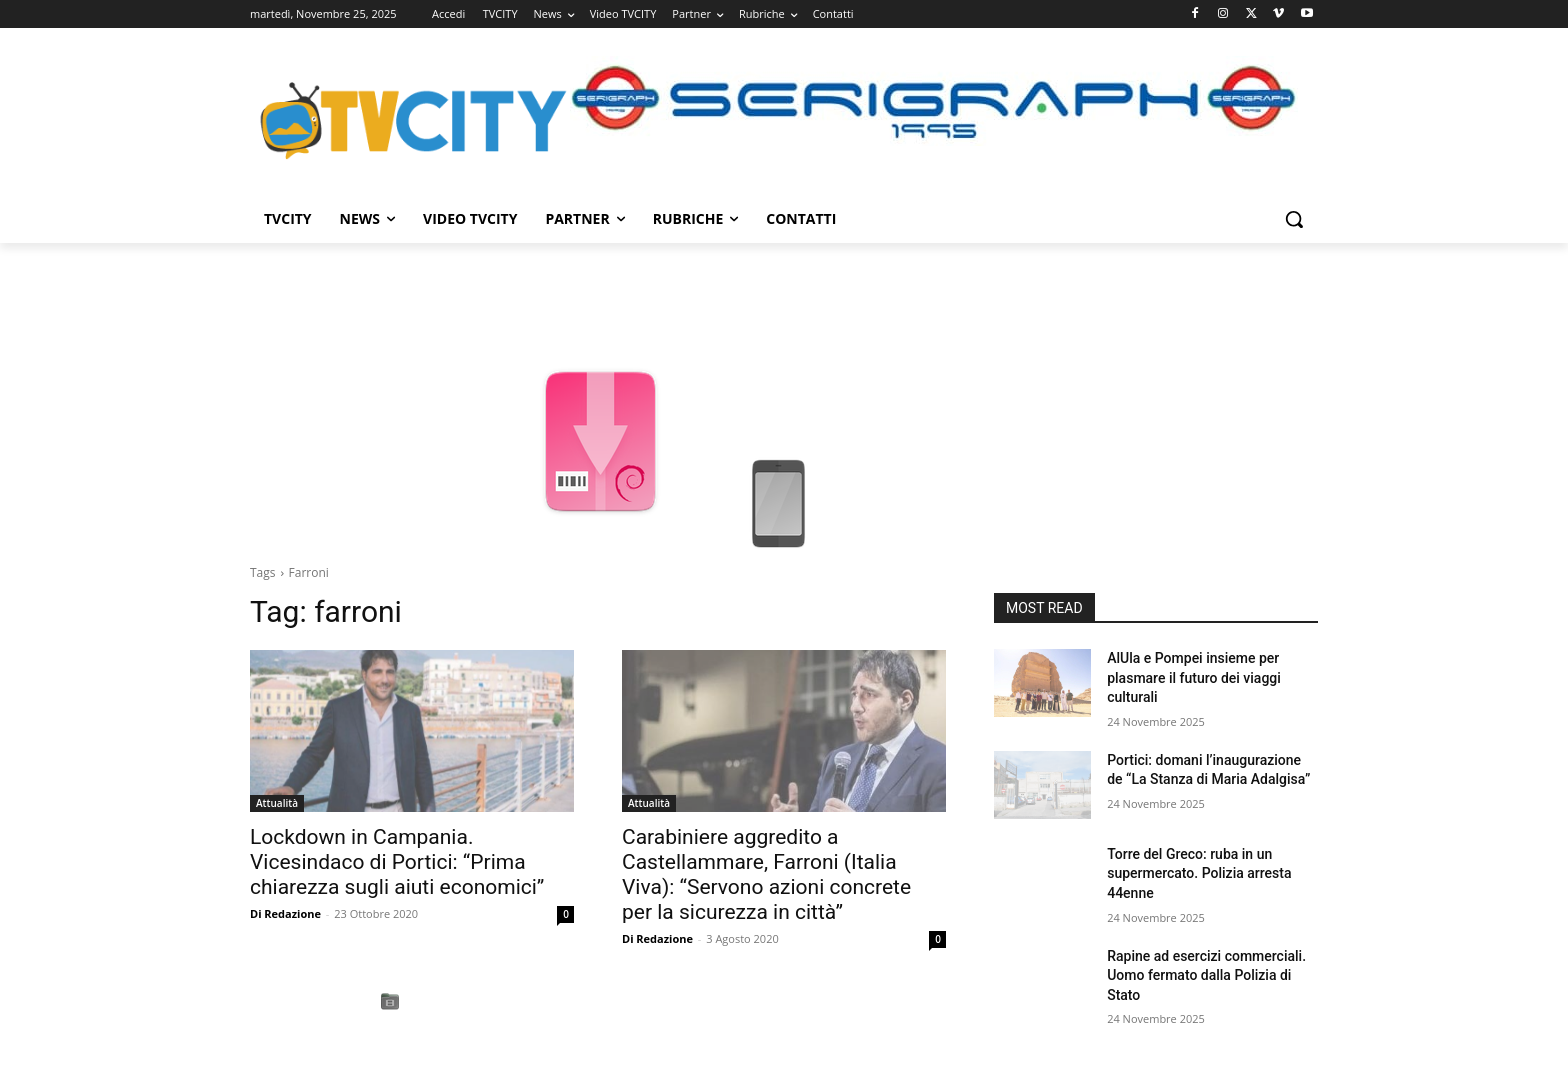  Describe the element at coordinates (390, 1001) in the screenshot. I see `open videos folder` at that location.